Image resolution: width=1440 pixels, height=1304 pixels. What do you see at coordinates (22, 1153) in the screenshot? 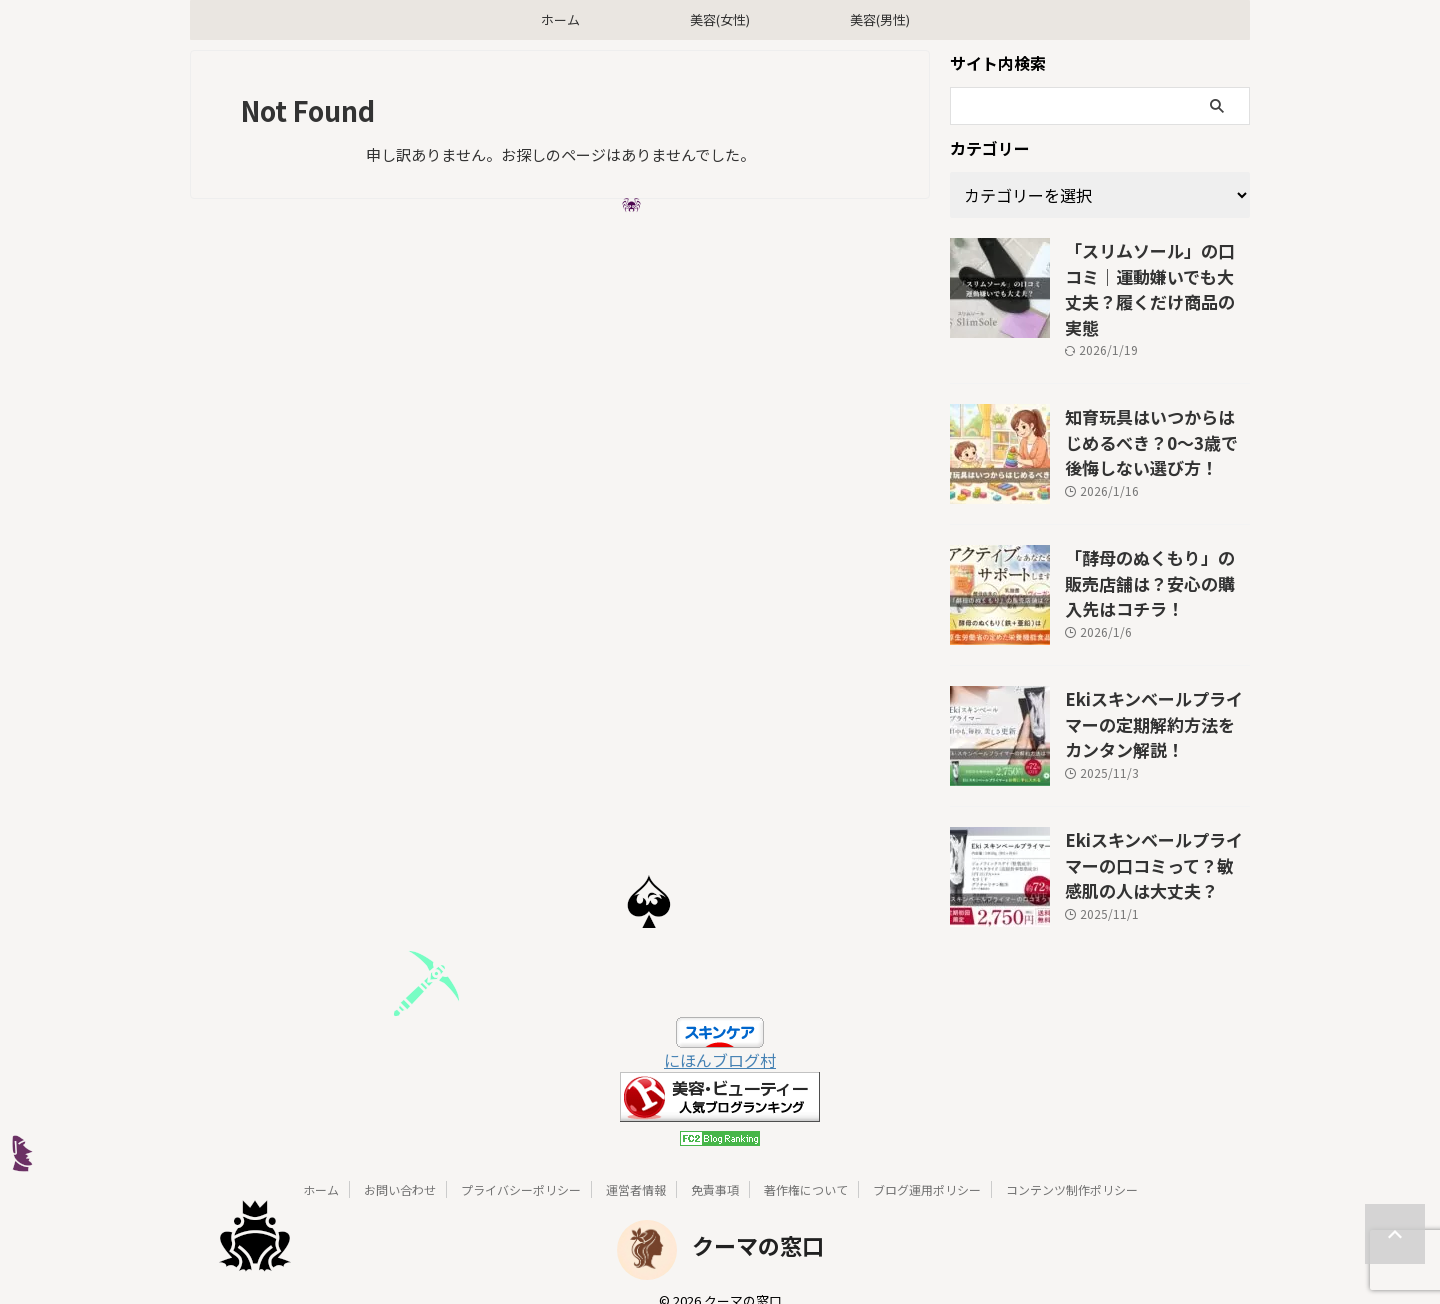
I see `easter island moai statue icon` at bounding box center [22, 1153].